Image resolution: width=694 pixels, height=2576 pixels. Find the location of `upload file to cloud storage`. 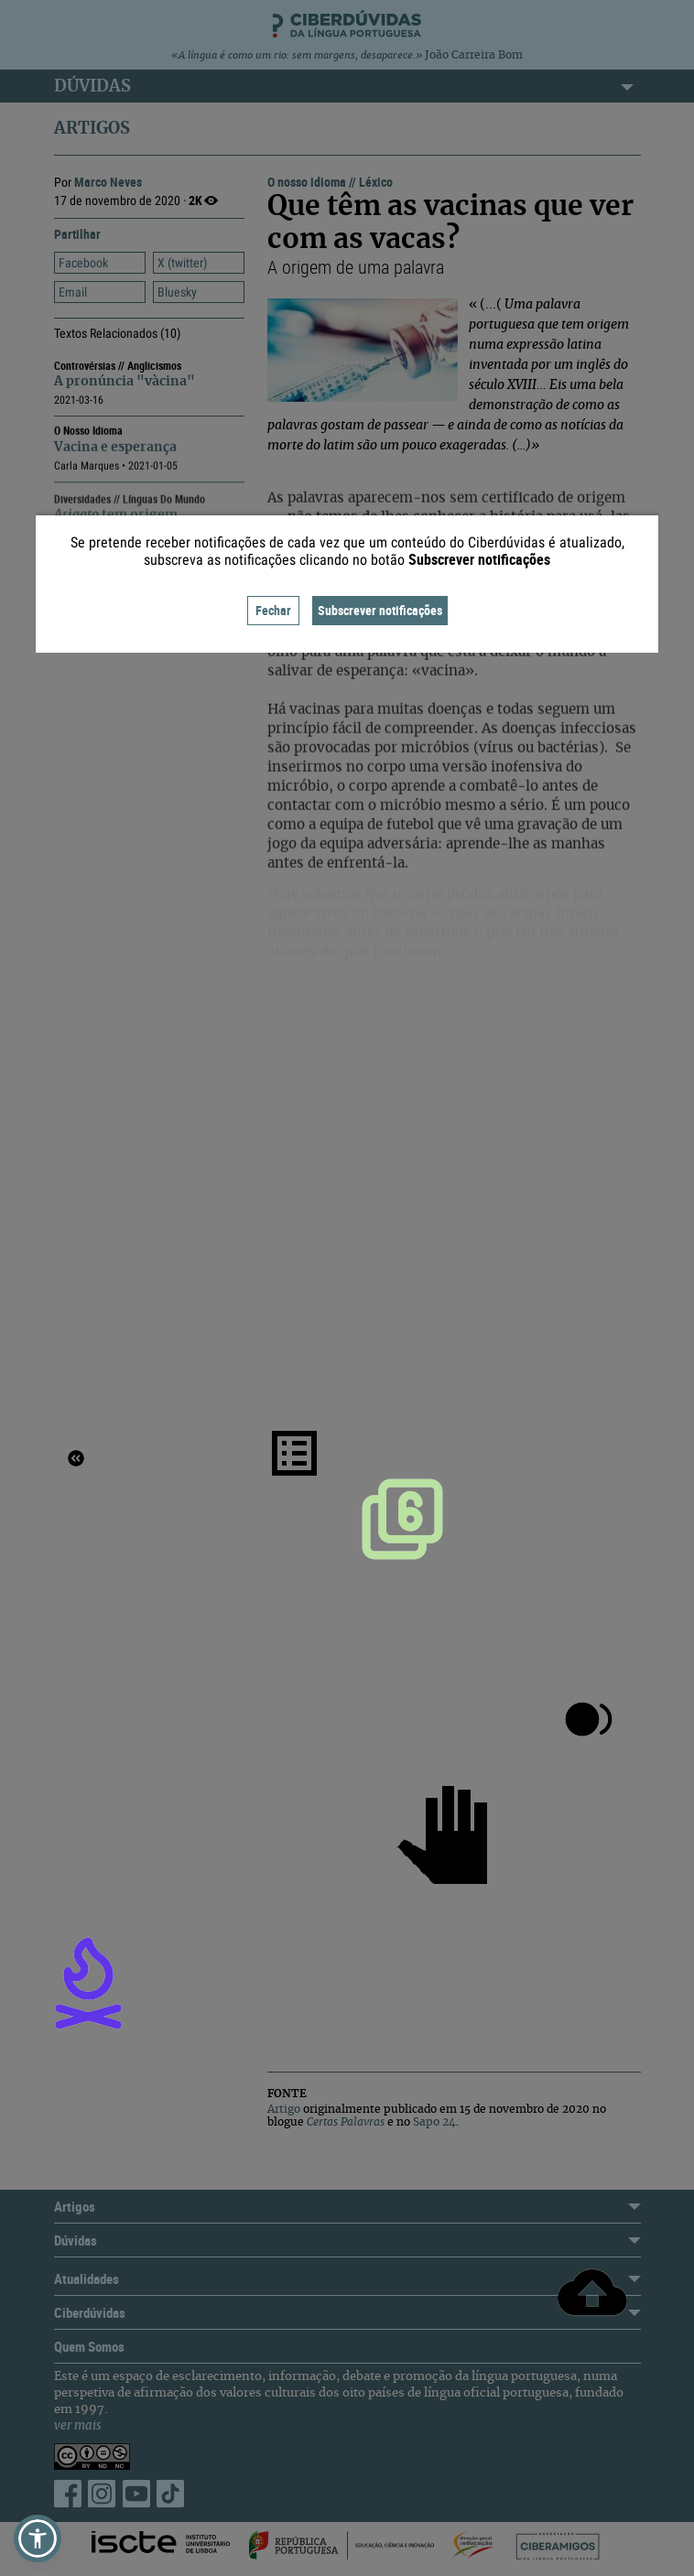

upload file to cloud storage is located at coordinates (592, 2292).